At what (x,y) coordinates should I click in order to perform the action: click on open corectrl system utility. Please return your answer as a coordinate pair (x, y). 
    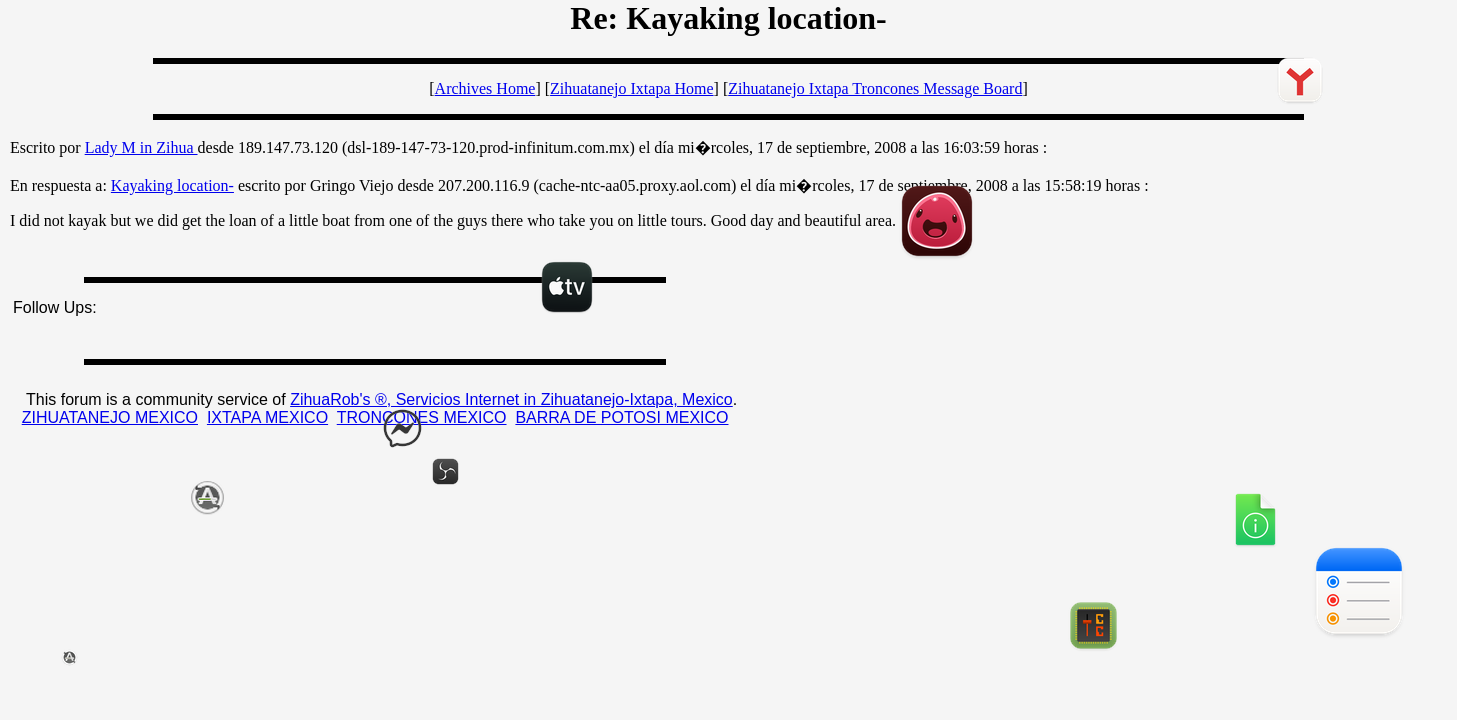
    Looking at the image, I should click on (1093, 625).